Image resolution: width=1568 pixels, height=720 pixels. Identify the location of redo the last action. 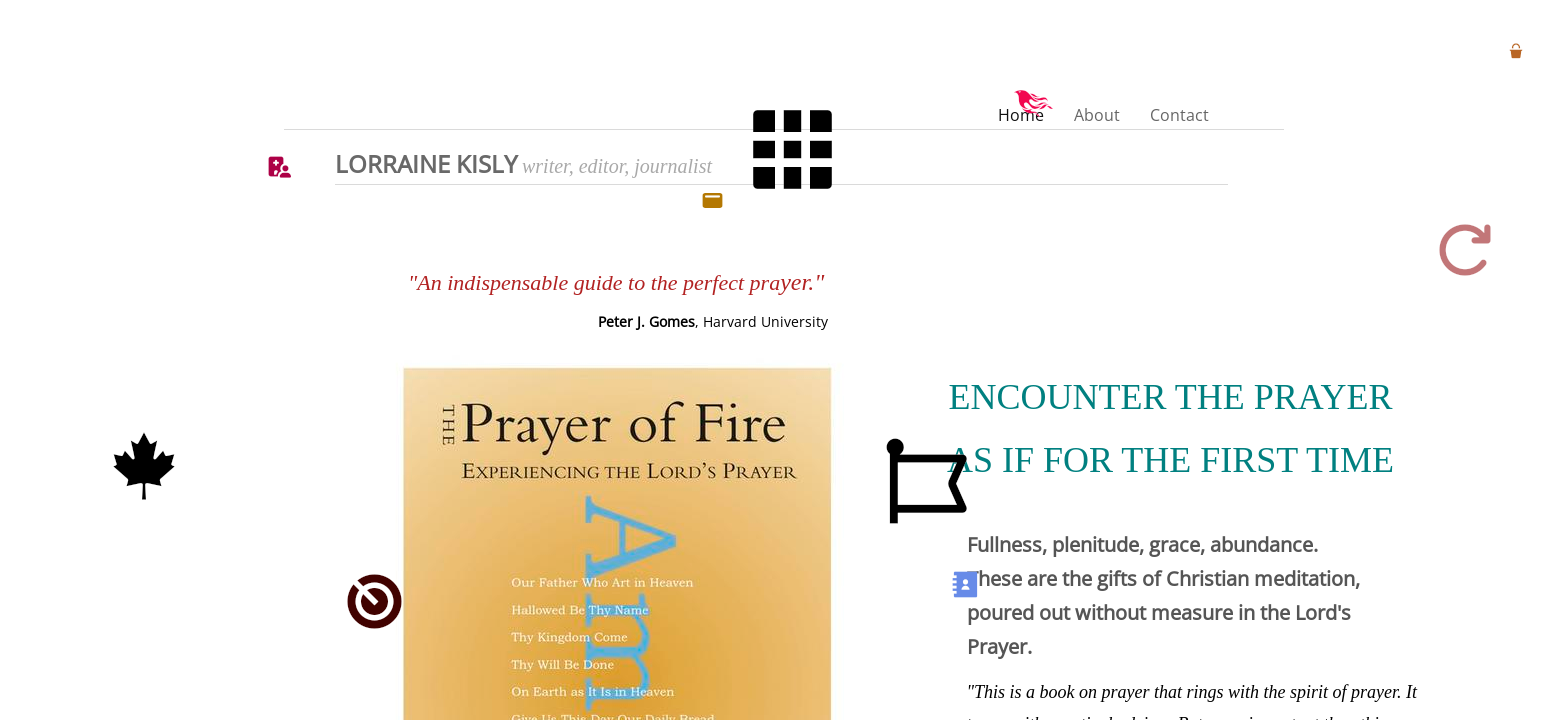
(1465, 250).